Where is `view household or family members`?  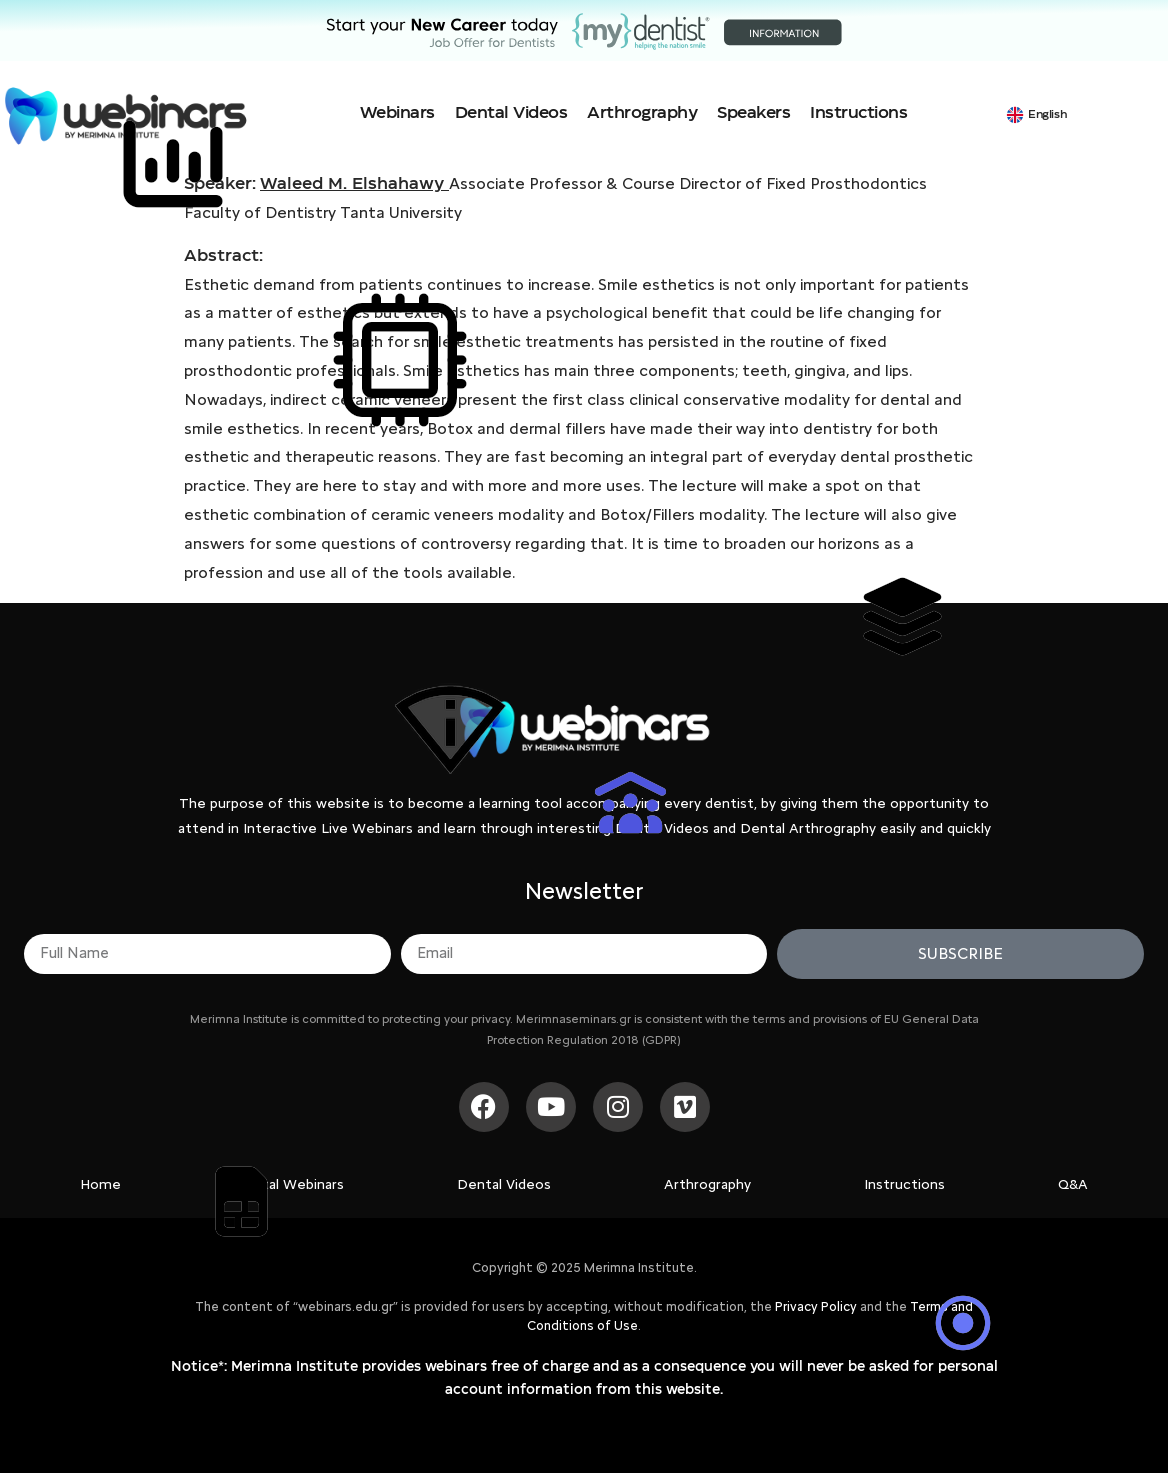
view household or family members is located at coordinates (630, 805).